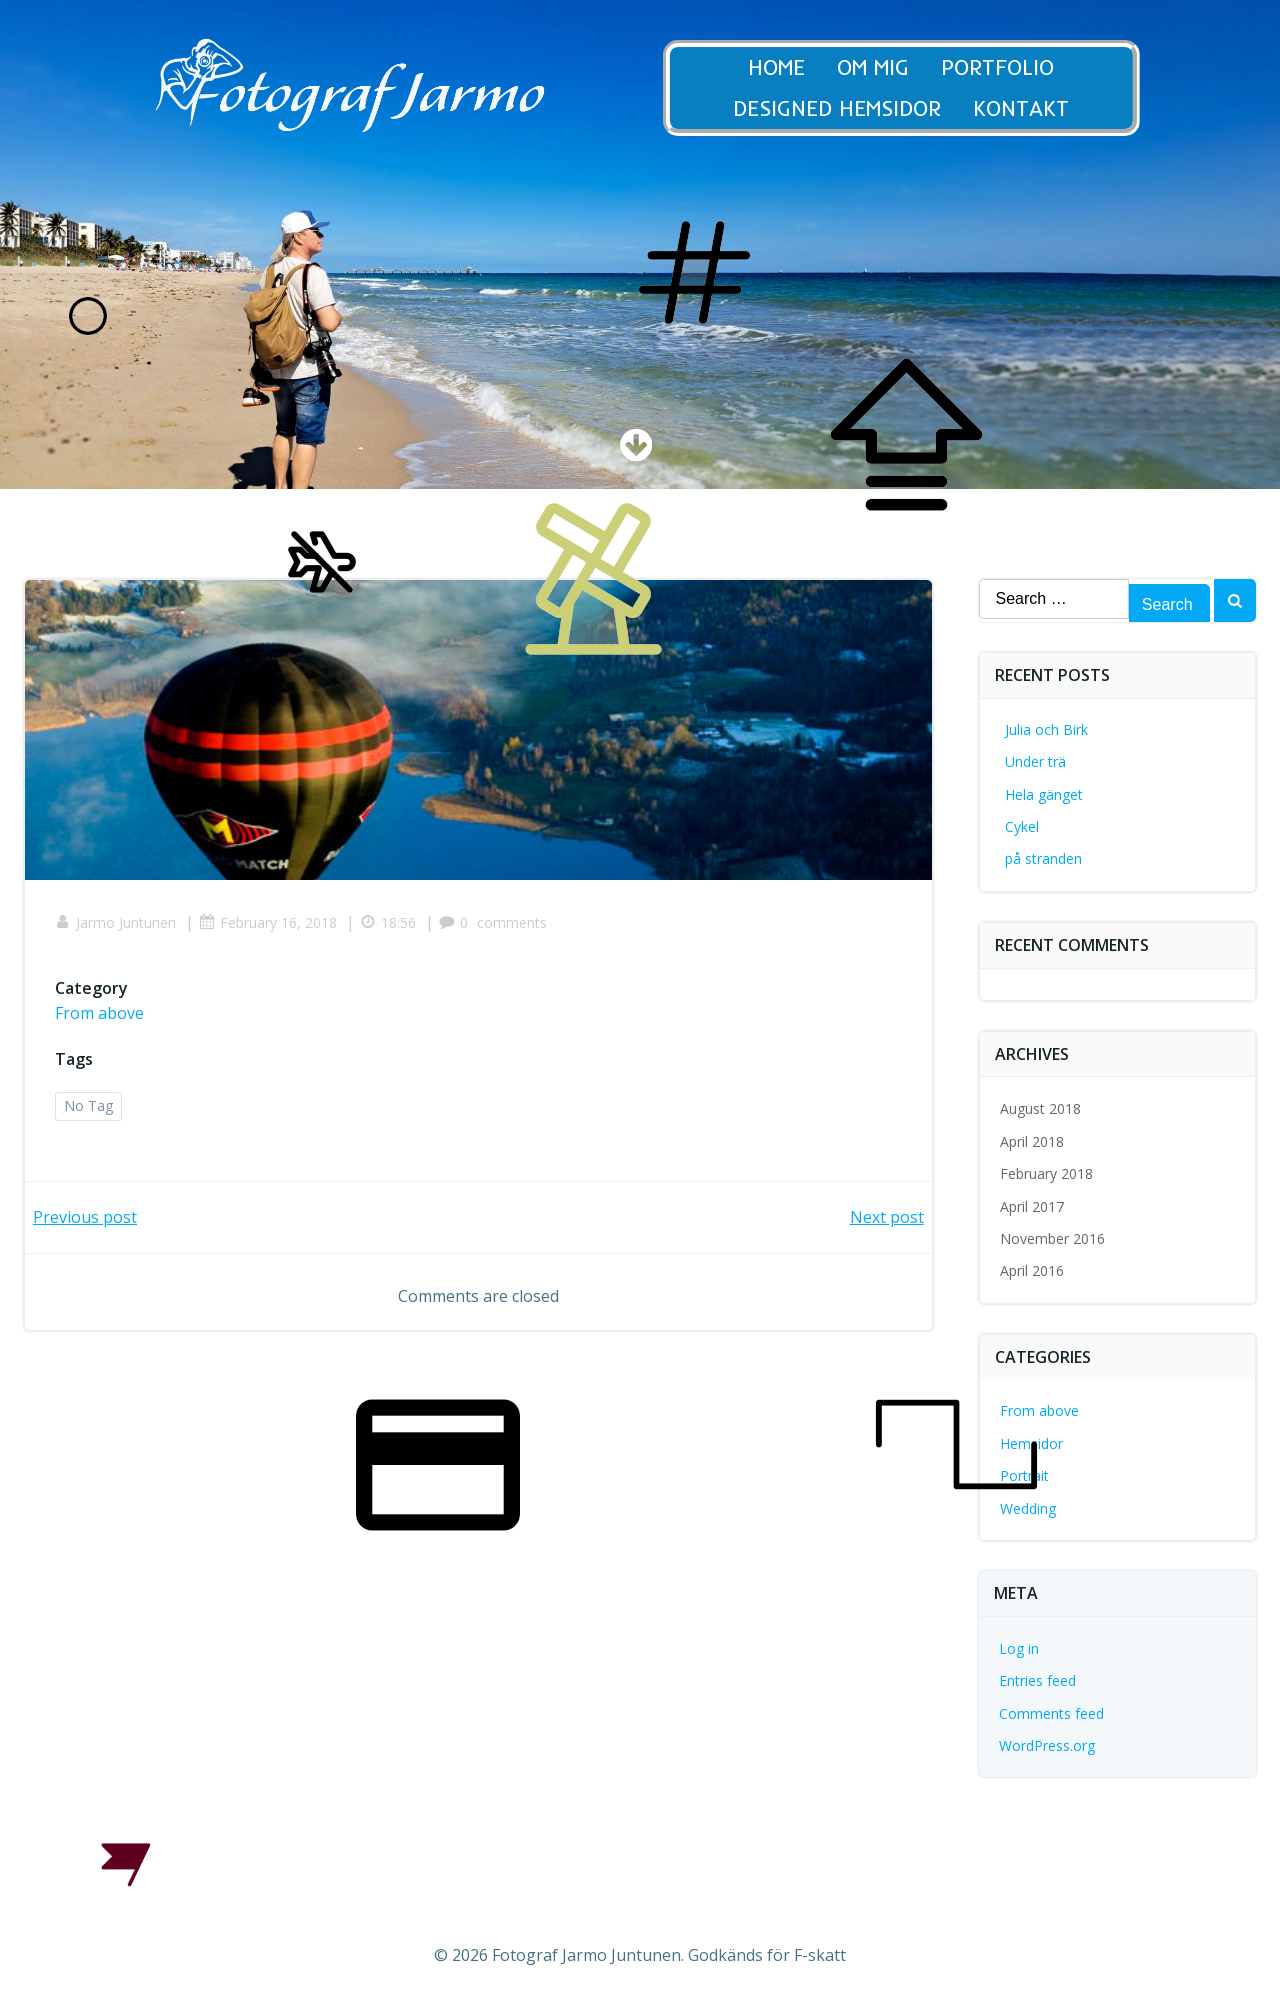 Image resolution: width=1280 pixels, height=2015 pixels. I want to click on view or browse hashtags, so click(694, 272).